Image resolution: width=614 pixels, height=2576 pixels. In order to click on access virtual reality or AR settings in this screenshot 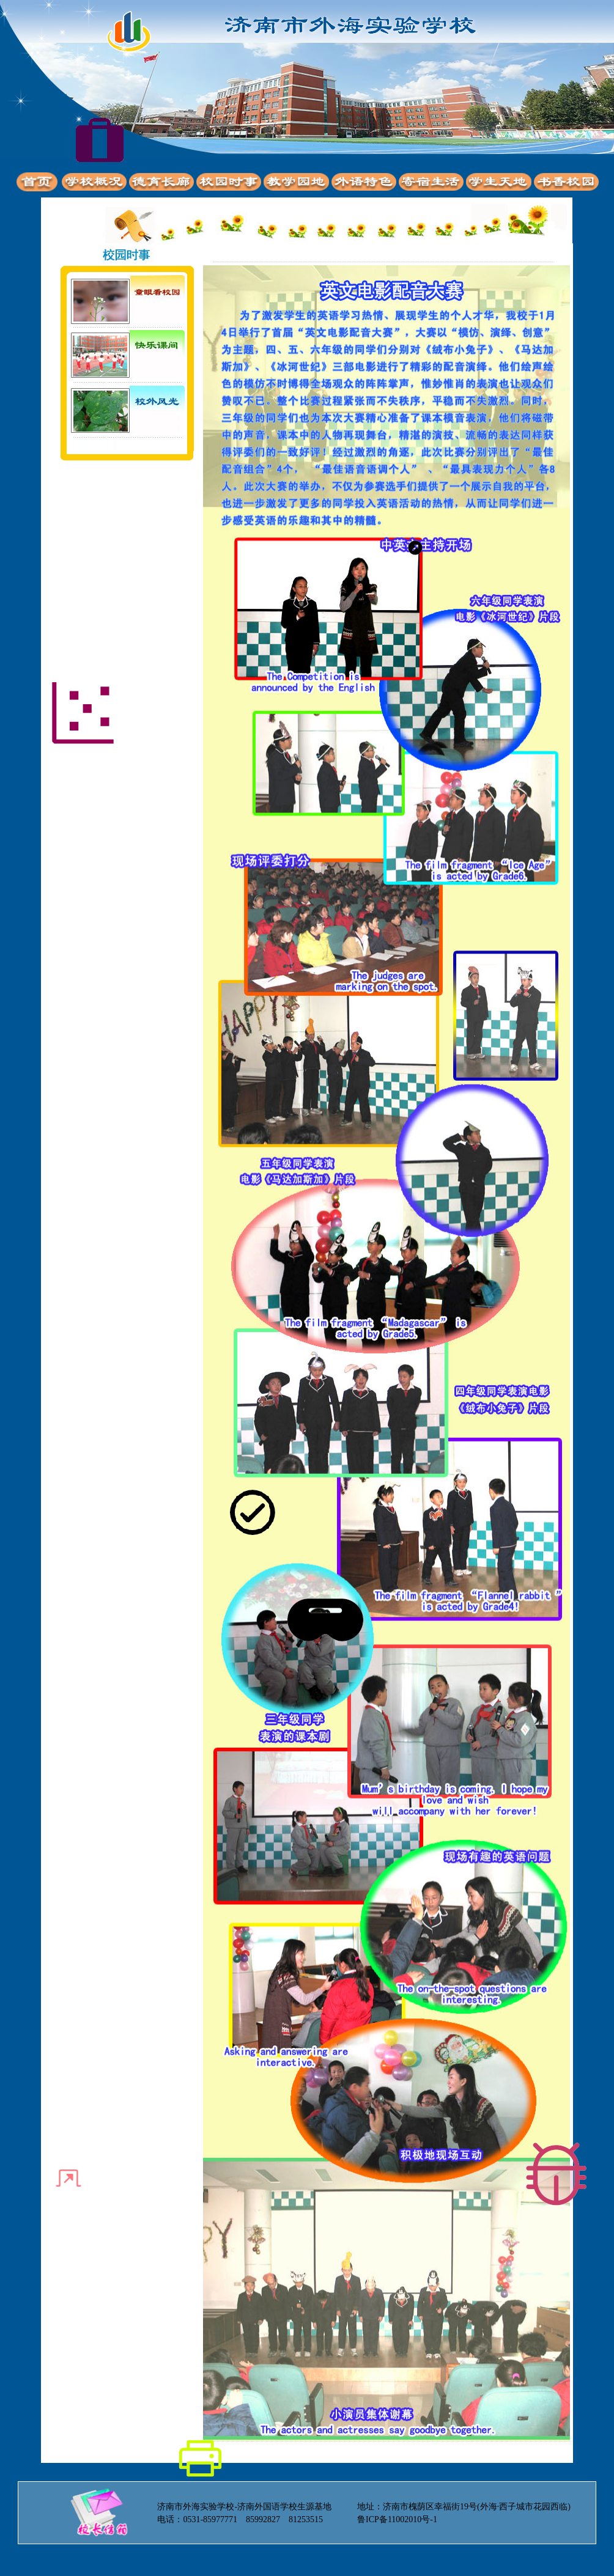, I will do `click(325, 1620)`.